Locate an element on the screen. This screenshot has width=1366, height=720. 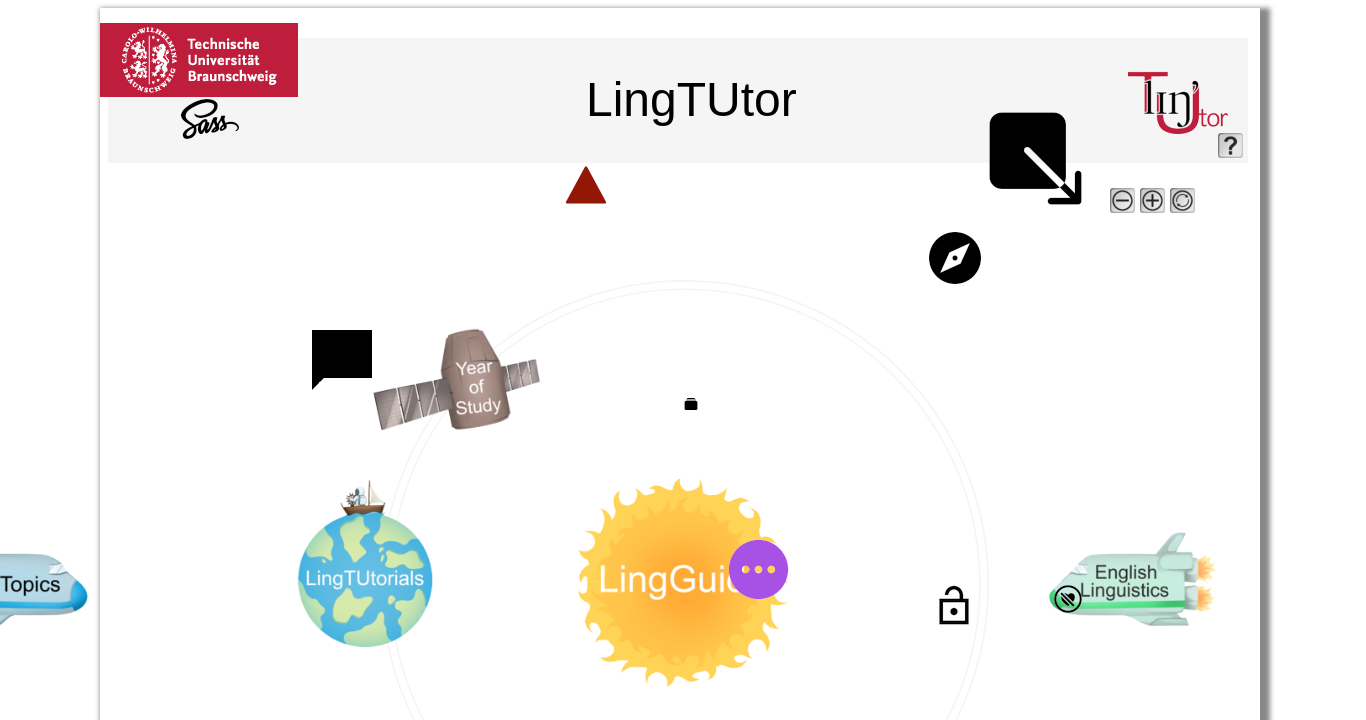
unlock a secured item or feature is located at coordinates (954, 606).